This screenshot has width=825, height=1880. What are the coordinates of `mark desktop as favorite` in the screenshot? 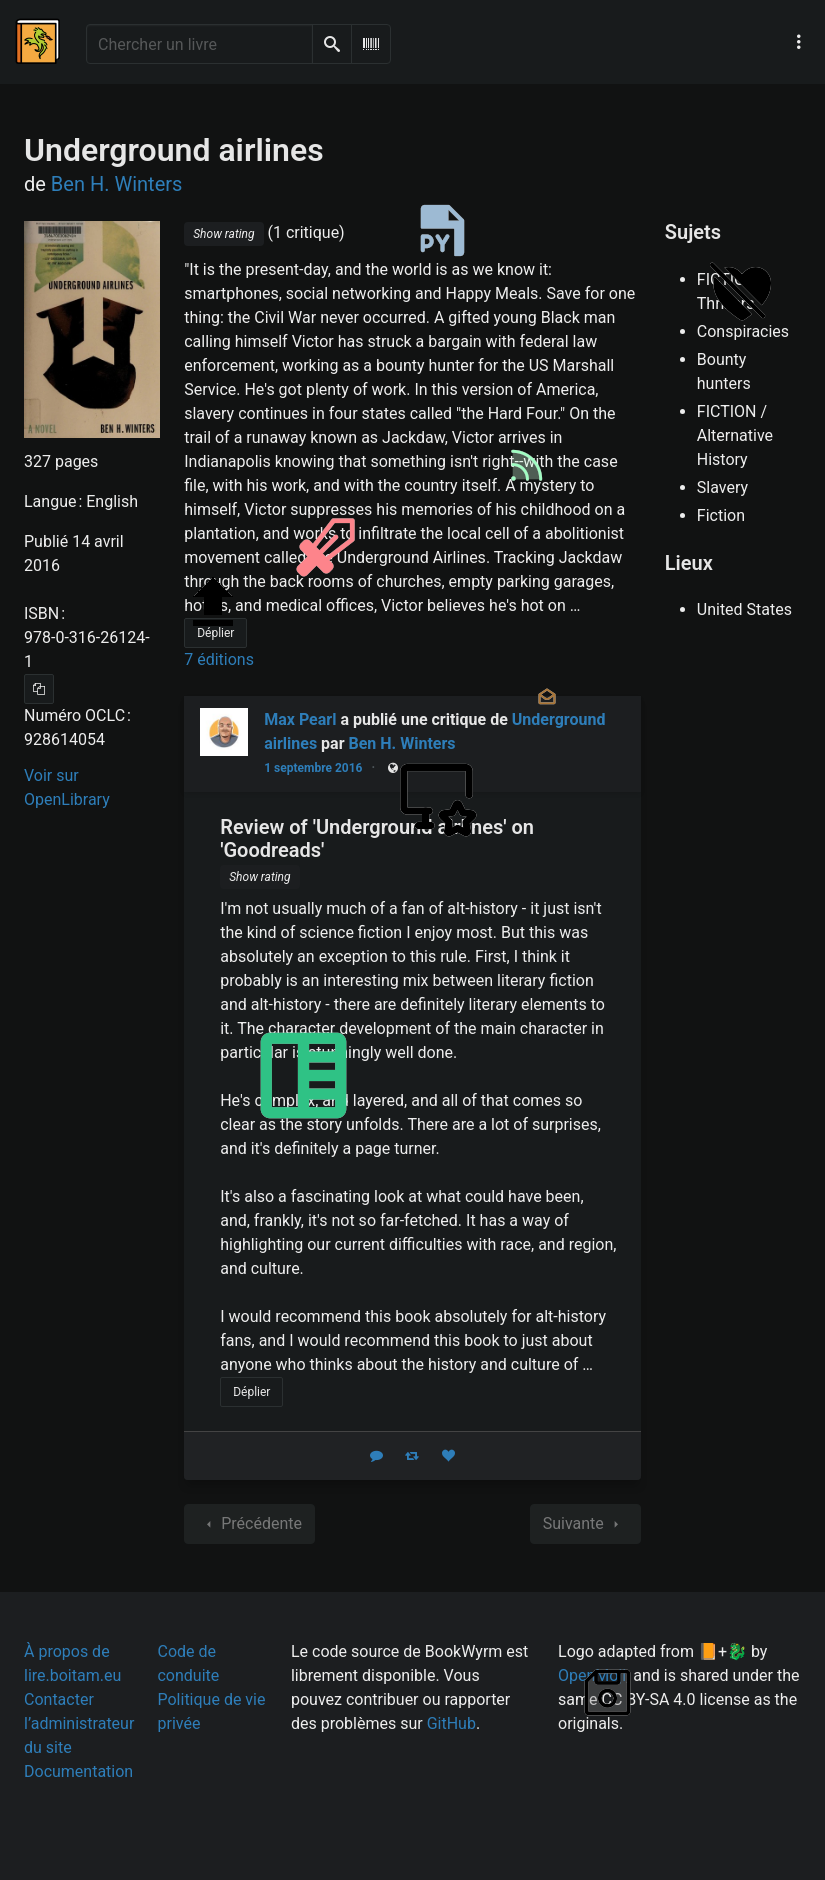 It's located at (436, 796).